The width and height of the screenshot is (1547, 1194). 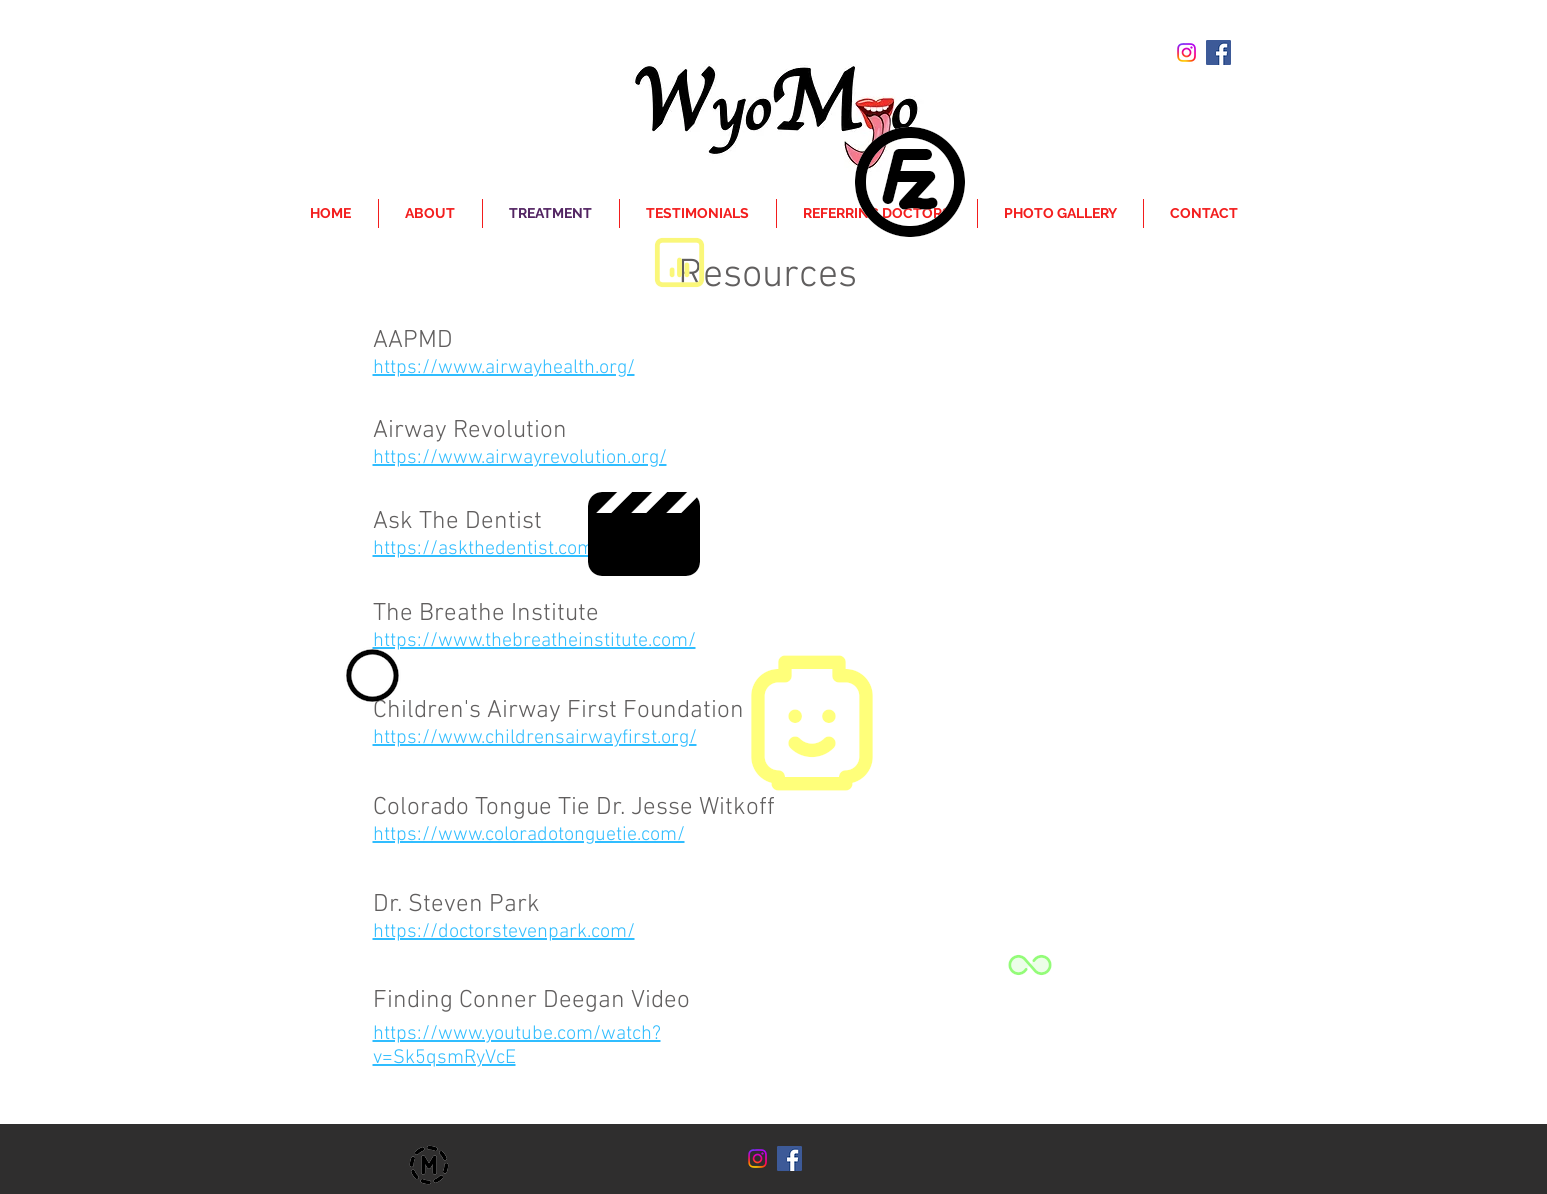 I want to click on indicates a pending or in-progress medium priority status, so click(x=429, y=1165).